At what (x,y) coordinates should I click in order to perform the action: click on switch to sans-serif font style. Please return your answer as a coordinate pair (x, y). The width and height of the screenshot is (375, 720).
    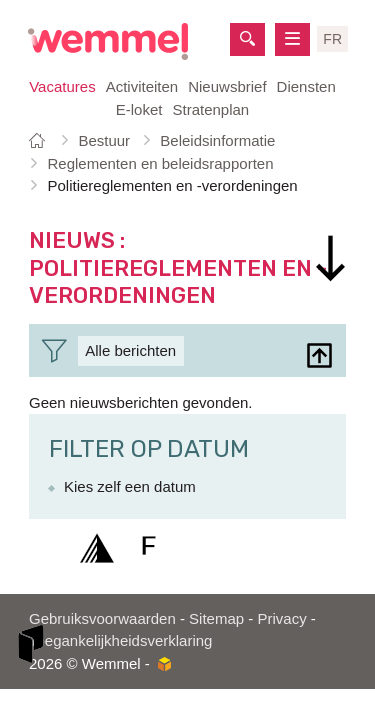
    Looking at the image, I should click on (148, 545).